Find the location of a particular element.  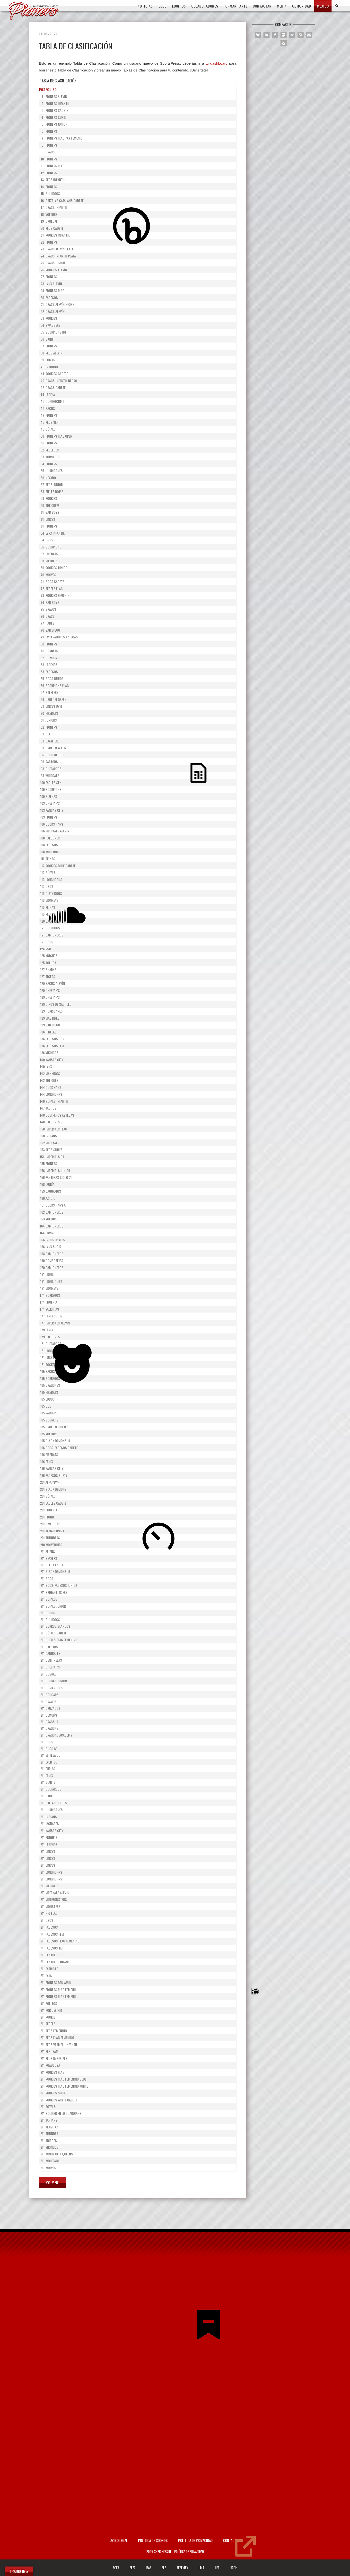

open bitly link shortening service is located at coordinates (131, 226).